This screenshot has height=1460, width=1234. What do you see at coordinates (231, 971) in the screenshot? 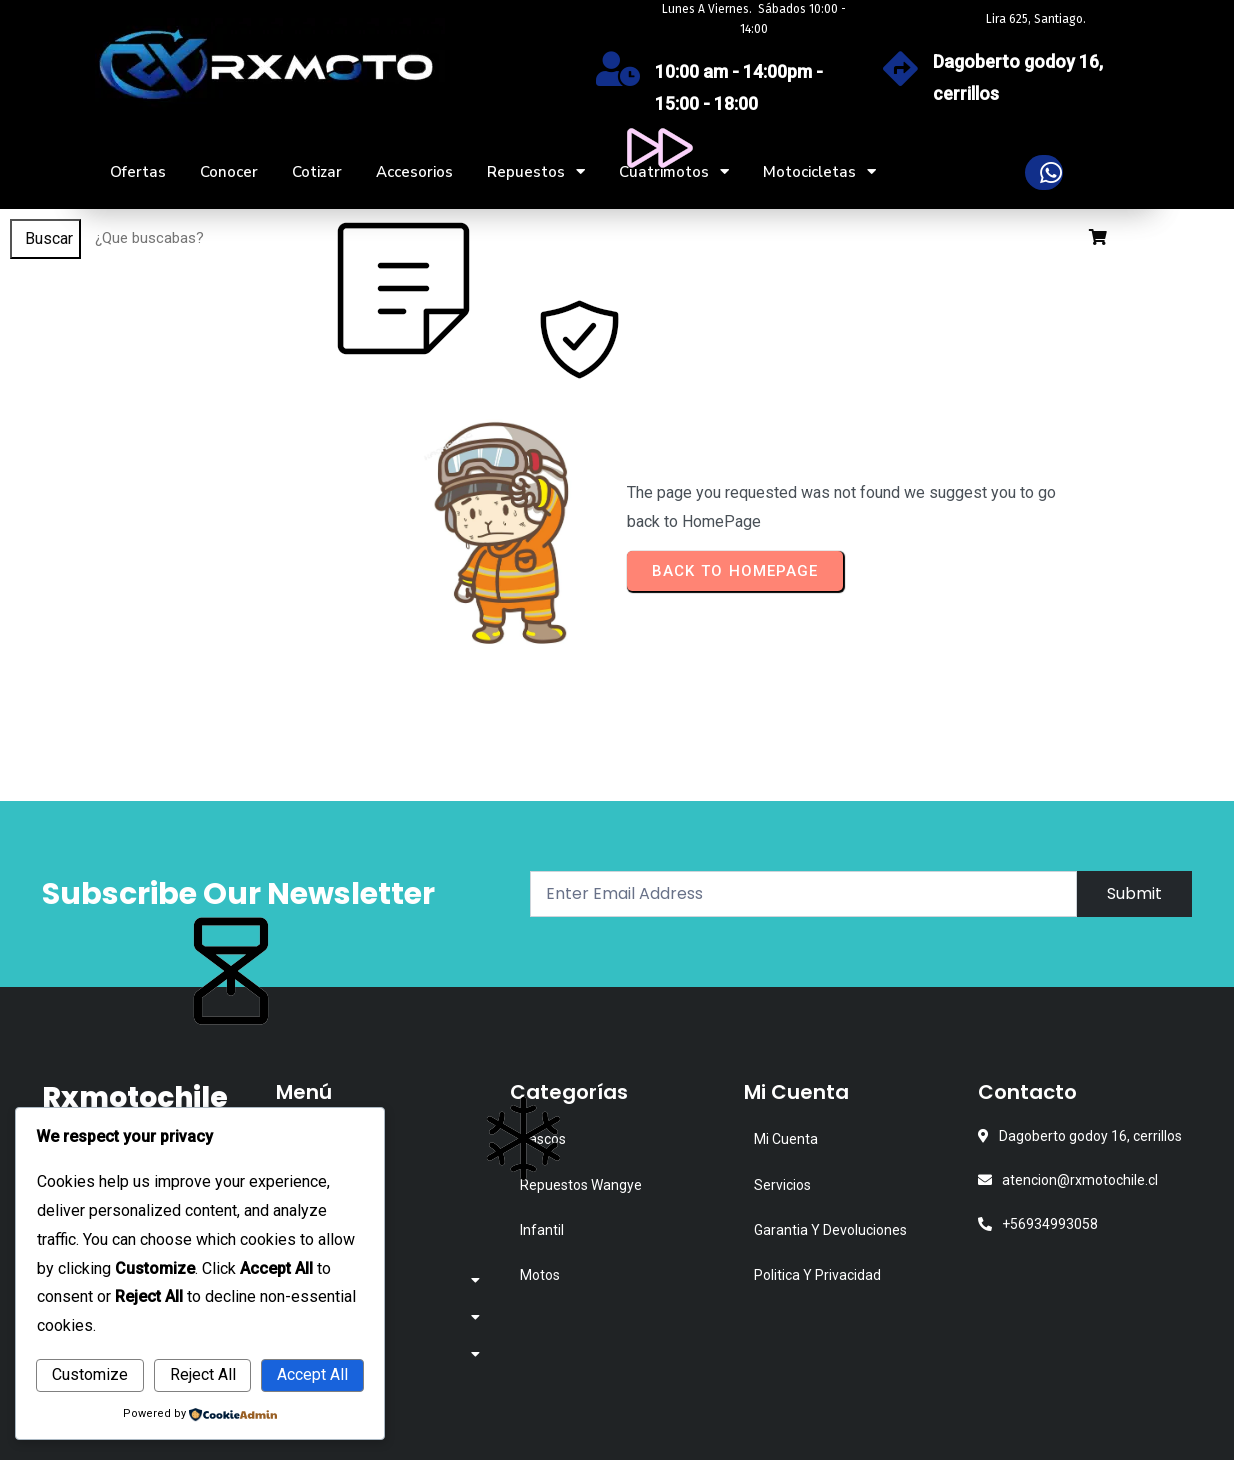
I see `indicates a process is in progress` at bounding box center [231, 971].